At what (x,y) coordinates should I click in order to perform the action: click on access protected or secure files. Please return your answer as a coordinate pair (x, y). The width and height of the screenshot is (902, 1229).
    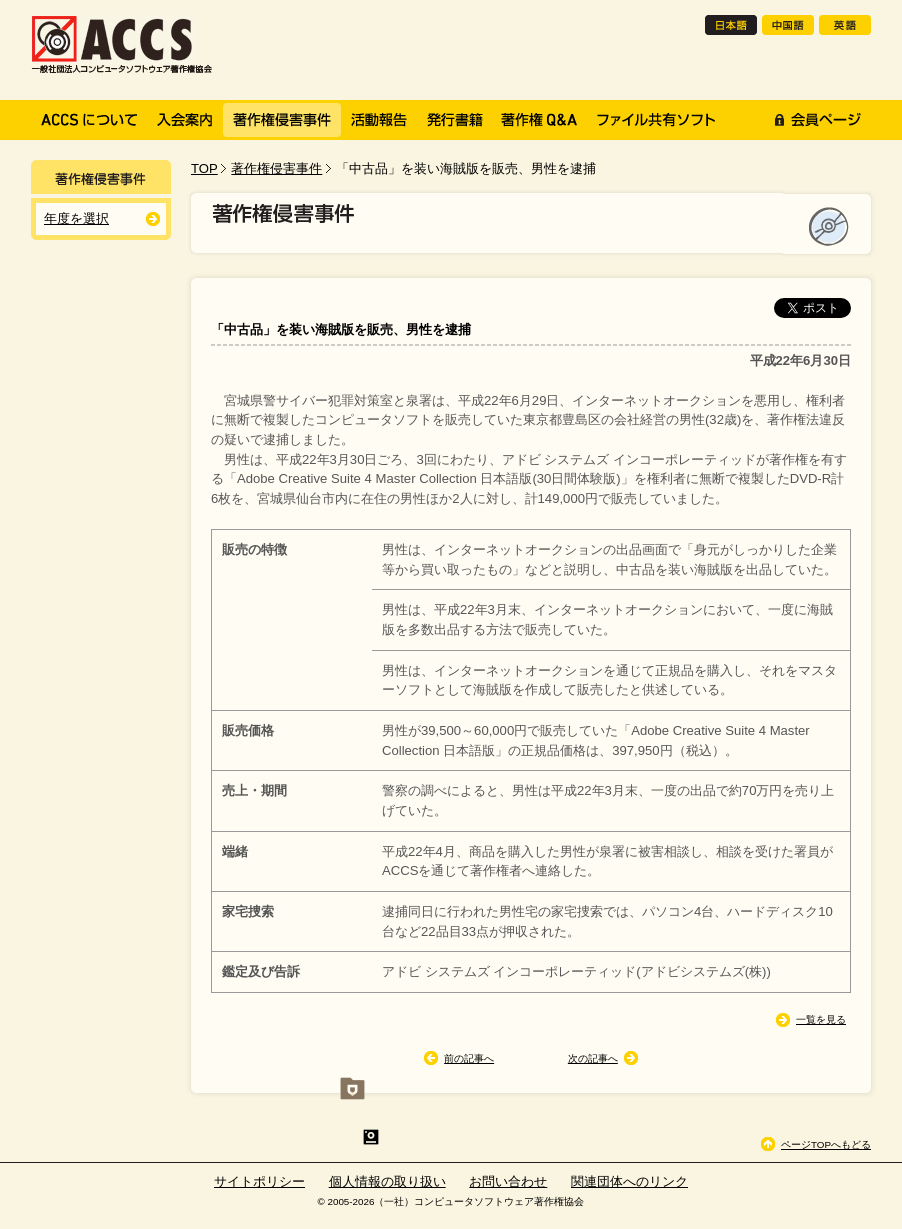
    Looking at the image, I should click on (352, 1088).